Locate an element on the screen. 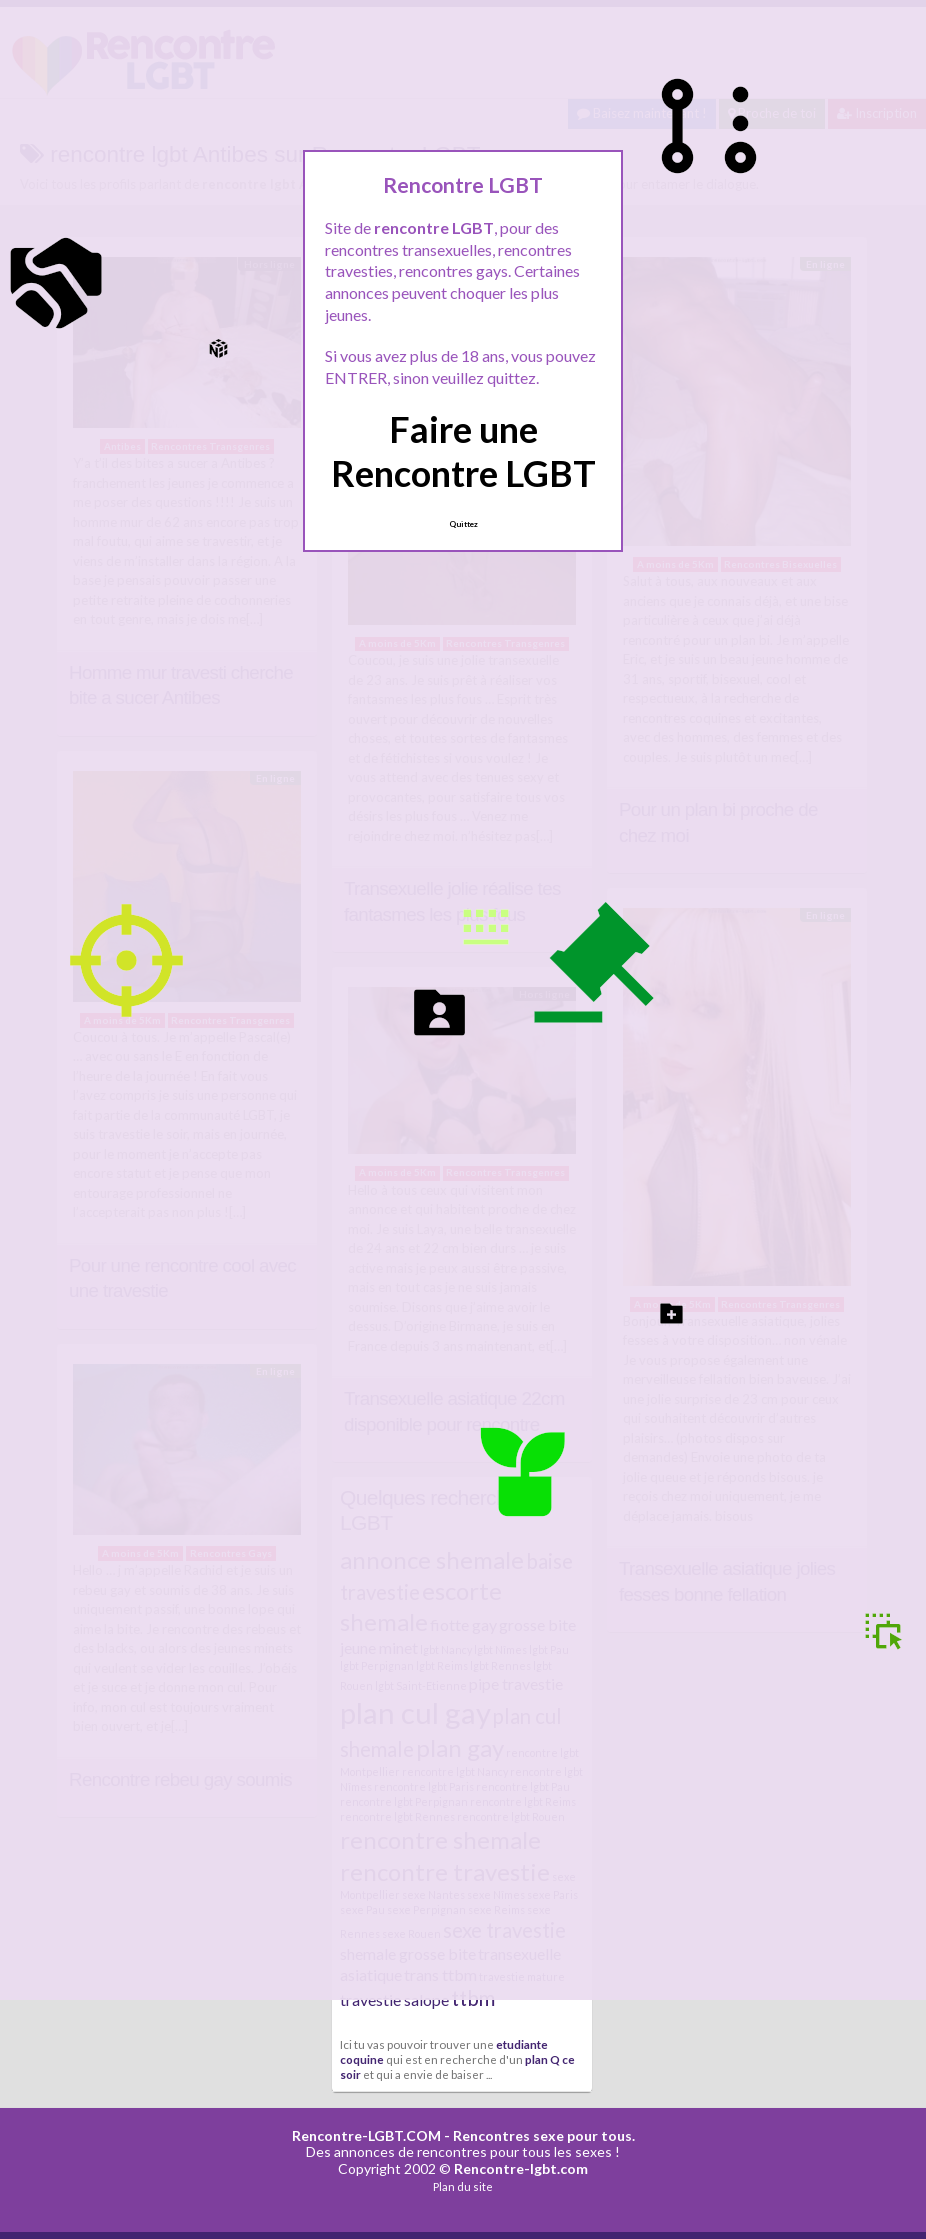  access plant care or gardening features is located at coordinates (525, 1472).